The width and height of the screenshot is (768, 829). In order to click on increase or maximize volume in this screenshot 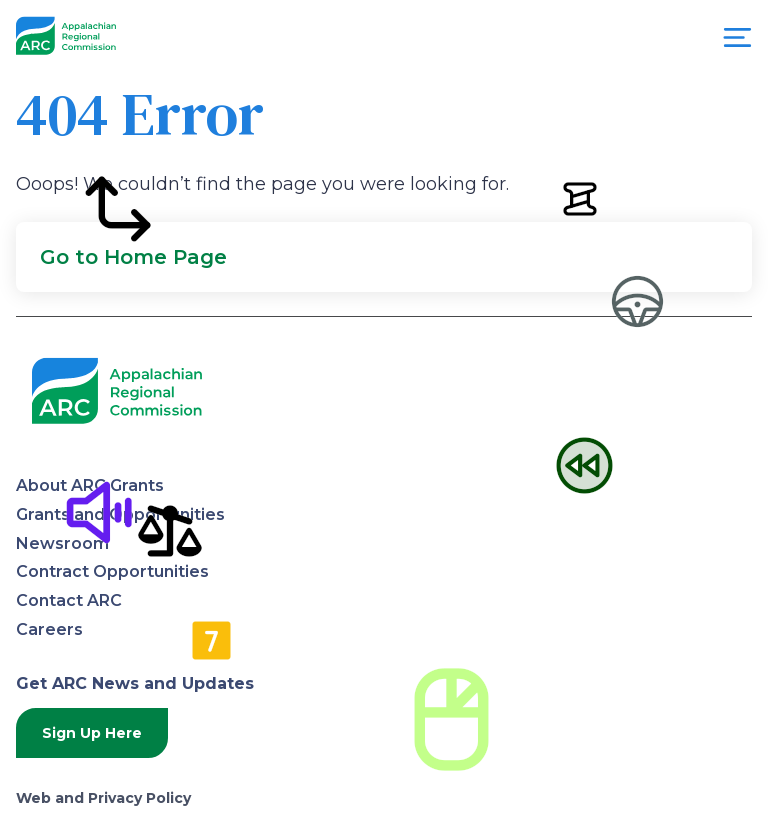, I will do `click(97, 512)`.